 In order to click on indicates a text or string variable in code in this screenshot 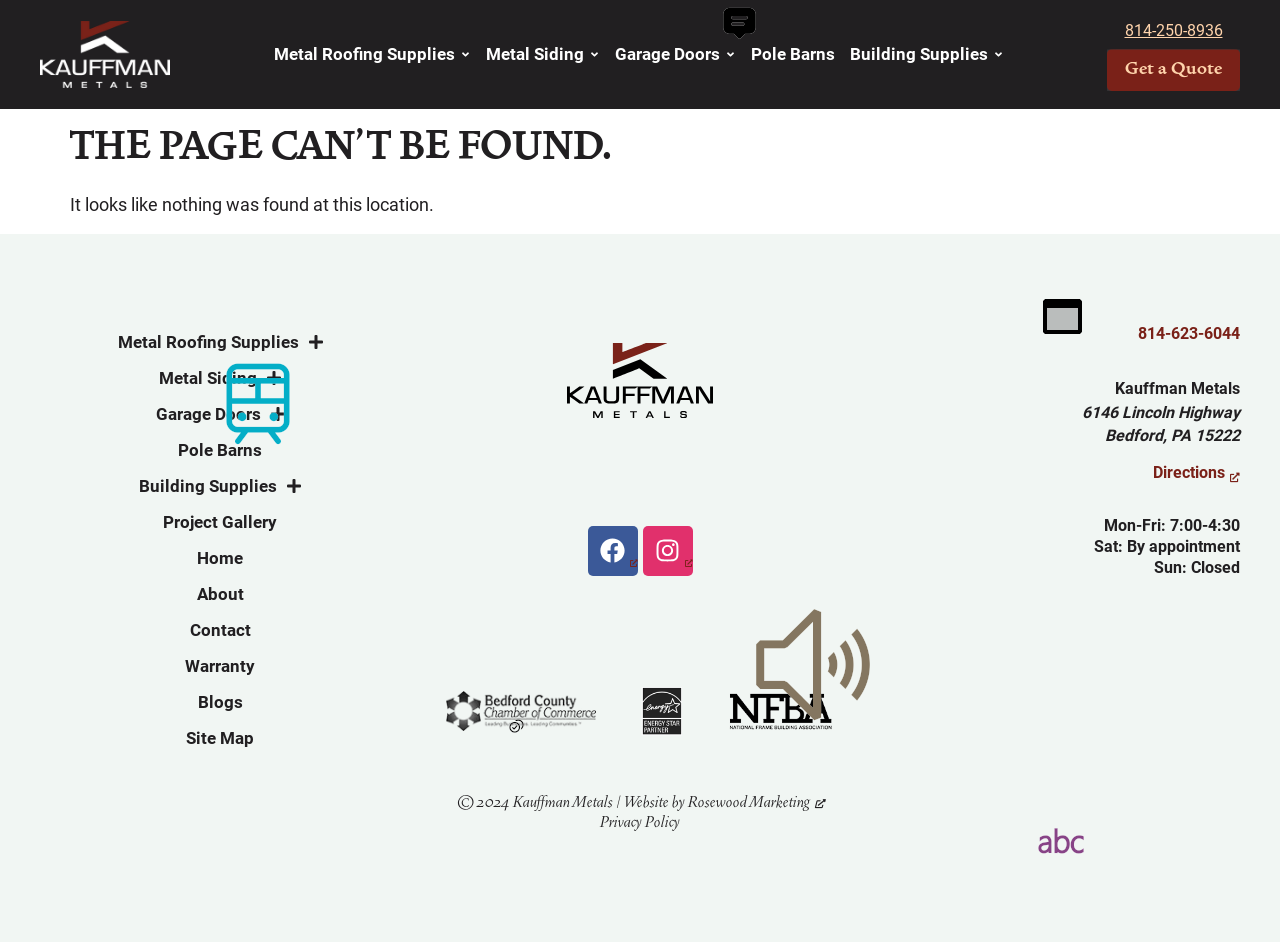, I will do `click(1061, 843)`.